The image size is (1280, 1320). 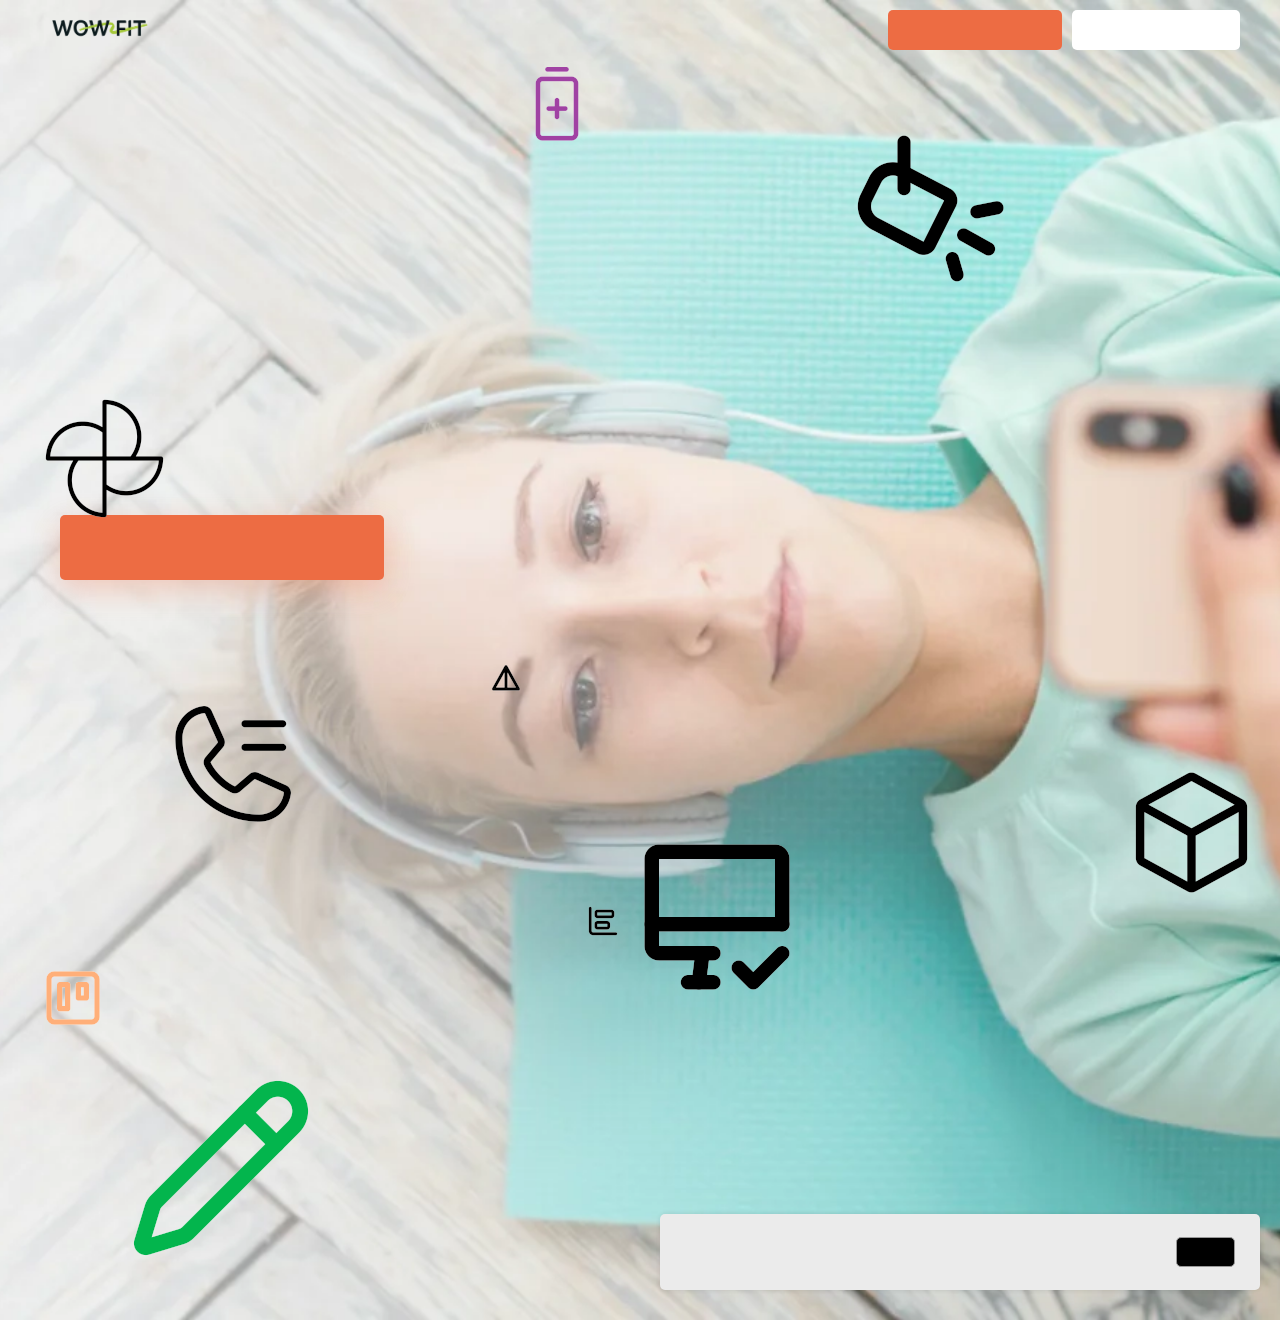 What do you see at coordinates (930, 208) in the screenshot?
I see `spotlight or highlight feature` at bounding box center [930, 208].